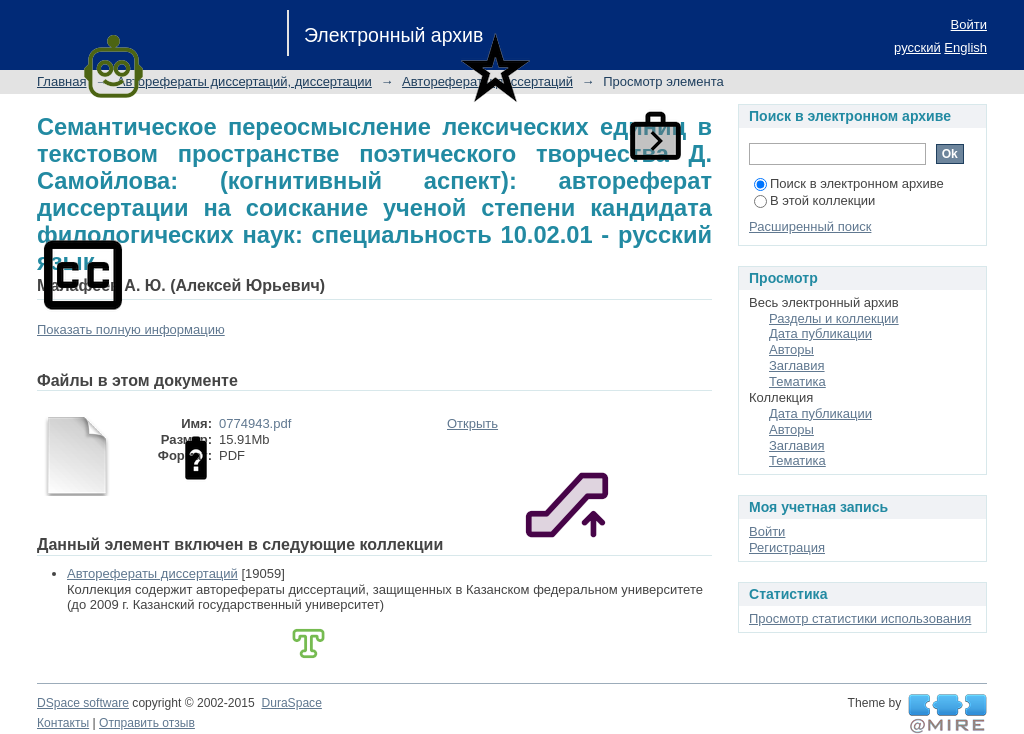 The height and width of the screenshot is (734, 1024). Describe the element at coordinates (196, 458) in the screenshot. I see `indicates battery status cannot be determined` at that location.